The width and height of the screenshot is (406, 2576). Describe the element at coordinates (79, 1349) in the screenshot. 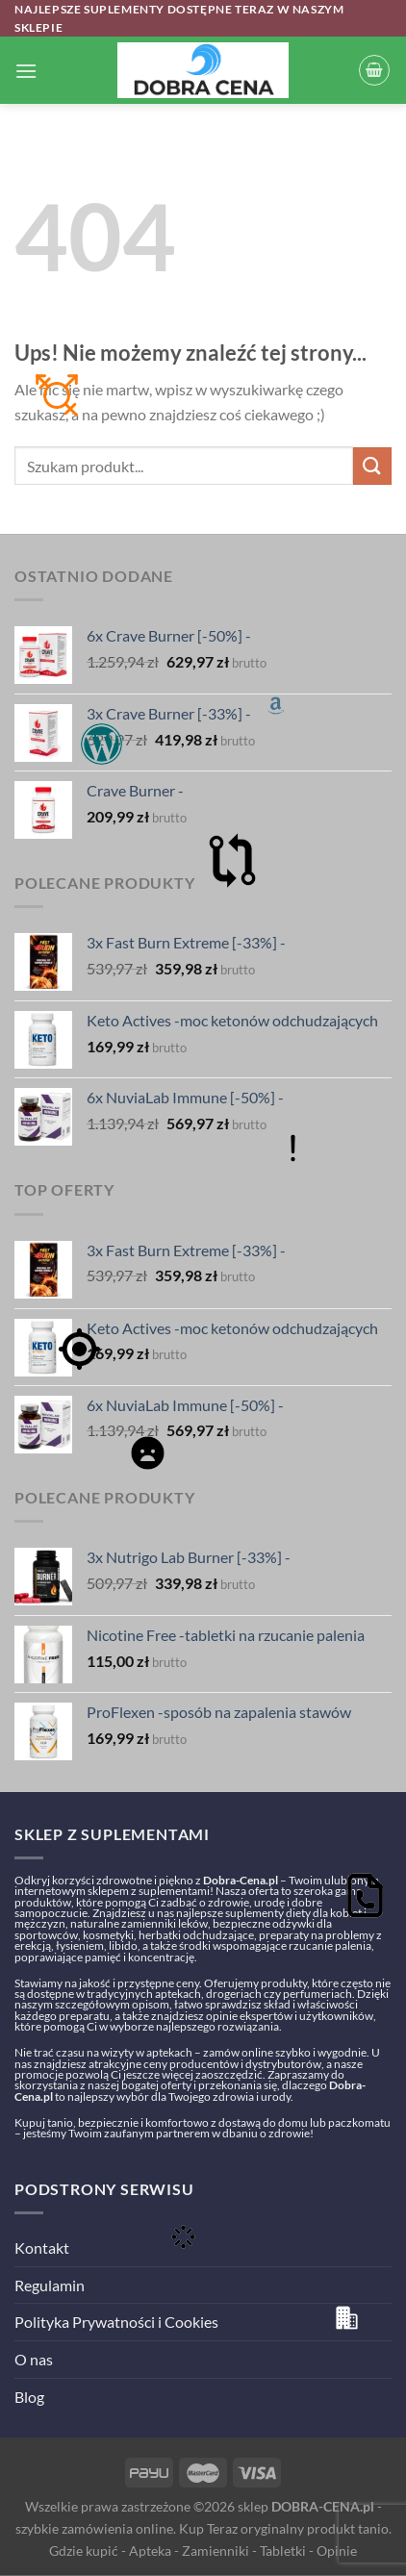

I see `view current location` at that location.